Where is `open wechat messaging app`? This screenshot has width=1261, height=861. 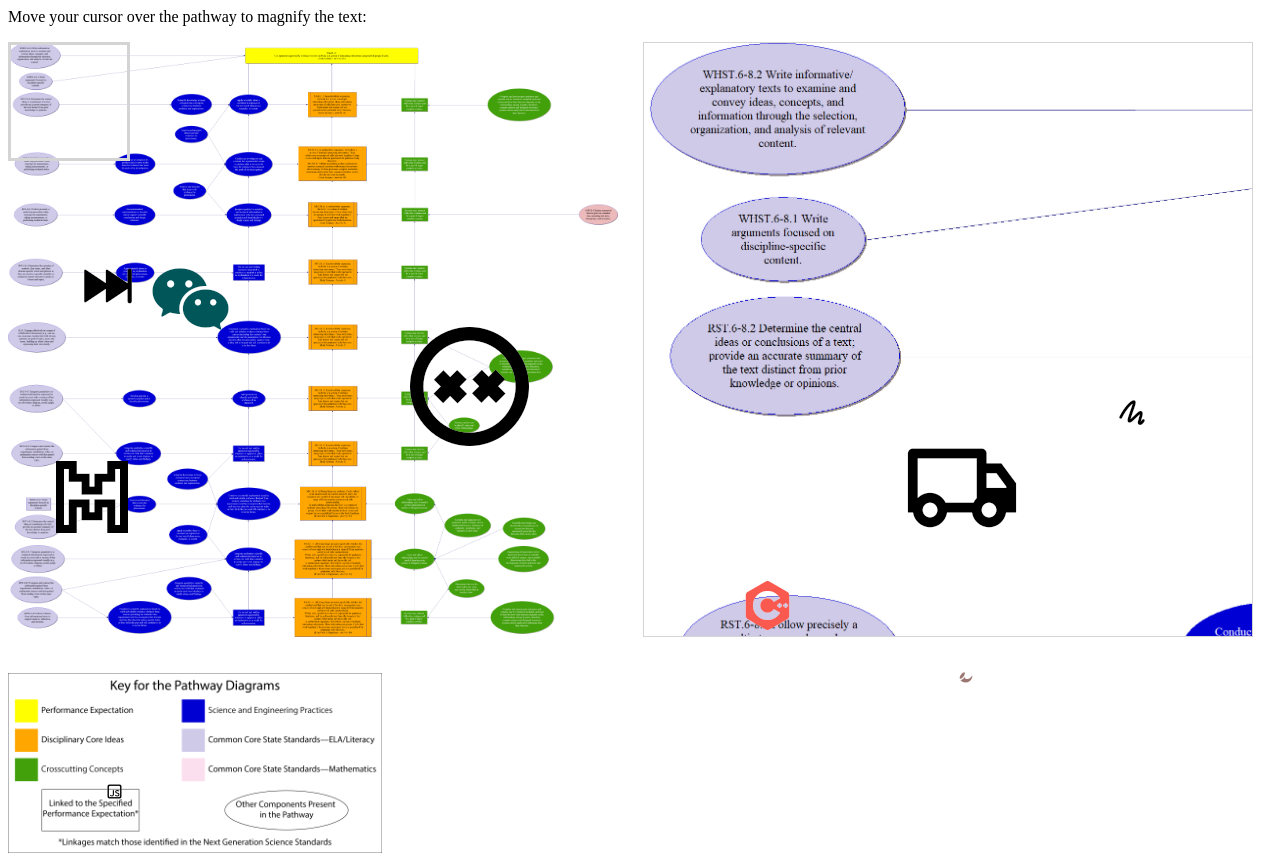 open wechat messaging app is located at coordinates (190, 299).